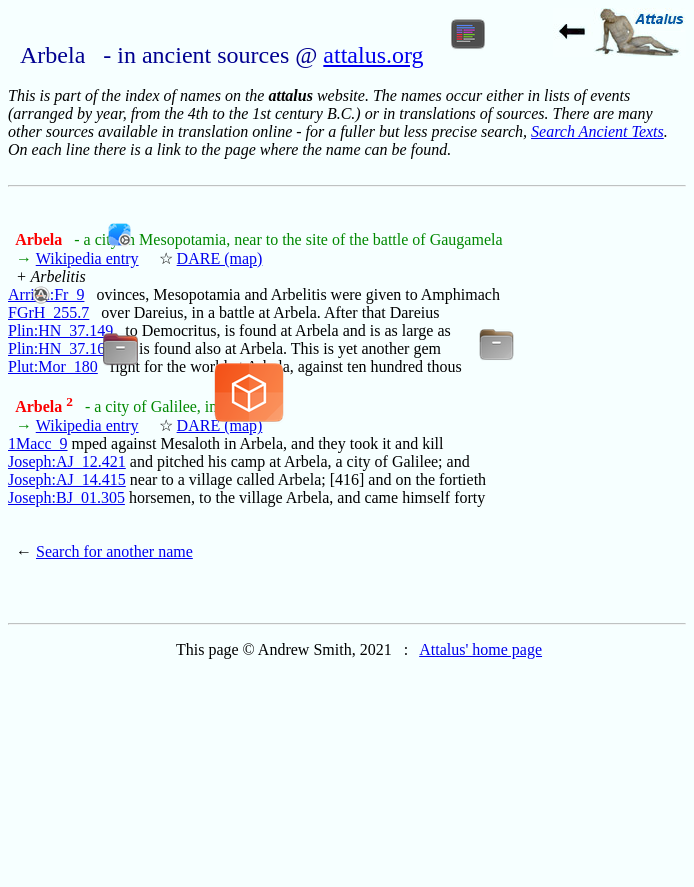 This screenshot has width=694, height=887. What do you see at coordinates (468, 34) in the screenshot?
I see `open software development tools` at bounding box center [468, 34].